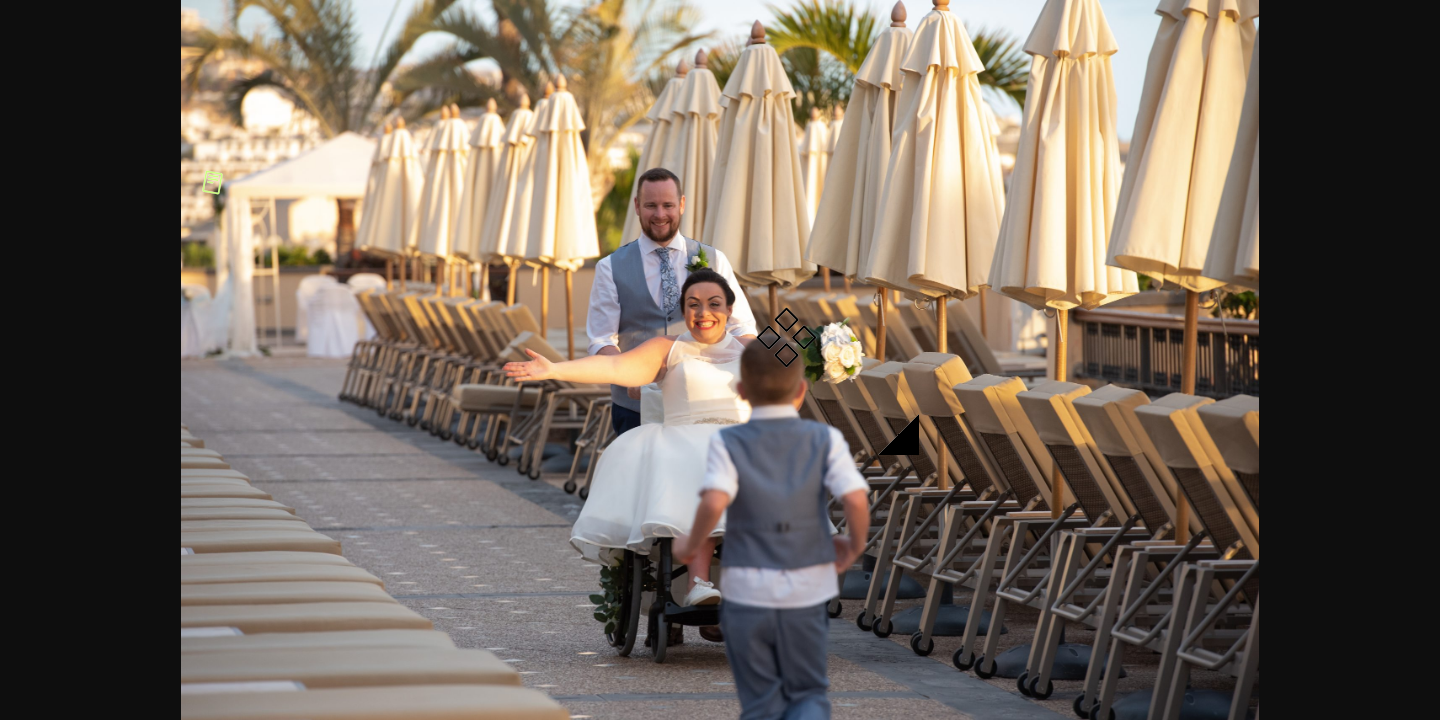  I want to click on view your resume or CV, so click(212, 182).